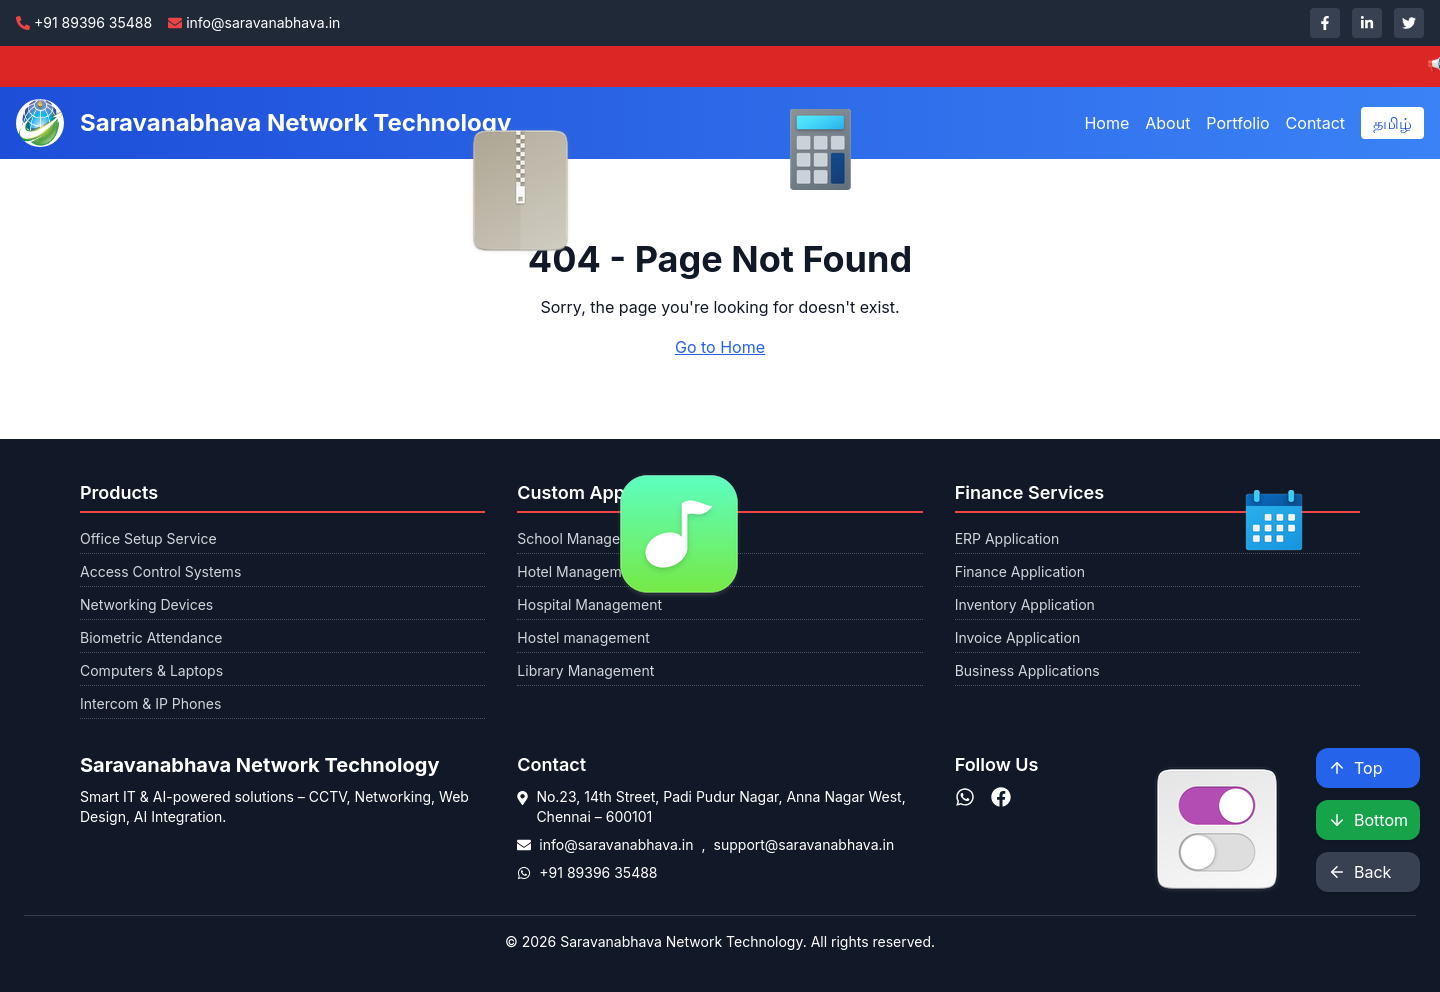  Describe the element at coordinates (520, 190) in the screenshot. I see `open the archive manager application` at that location.